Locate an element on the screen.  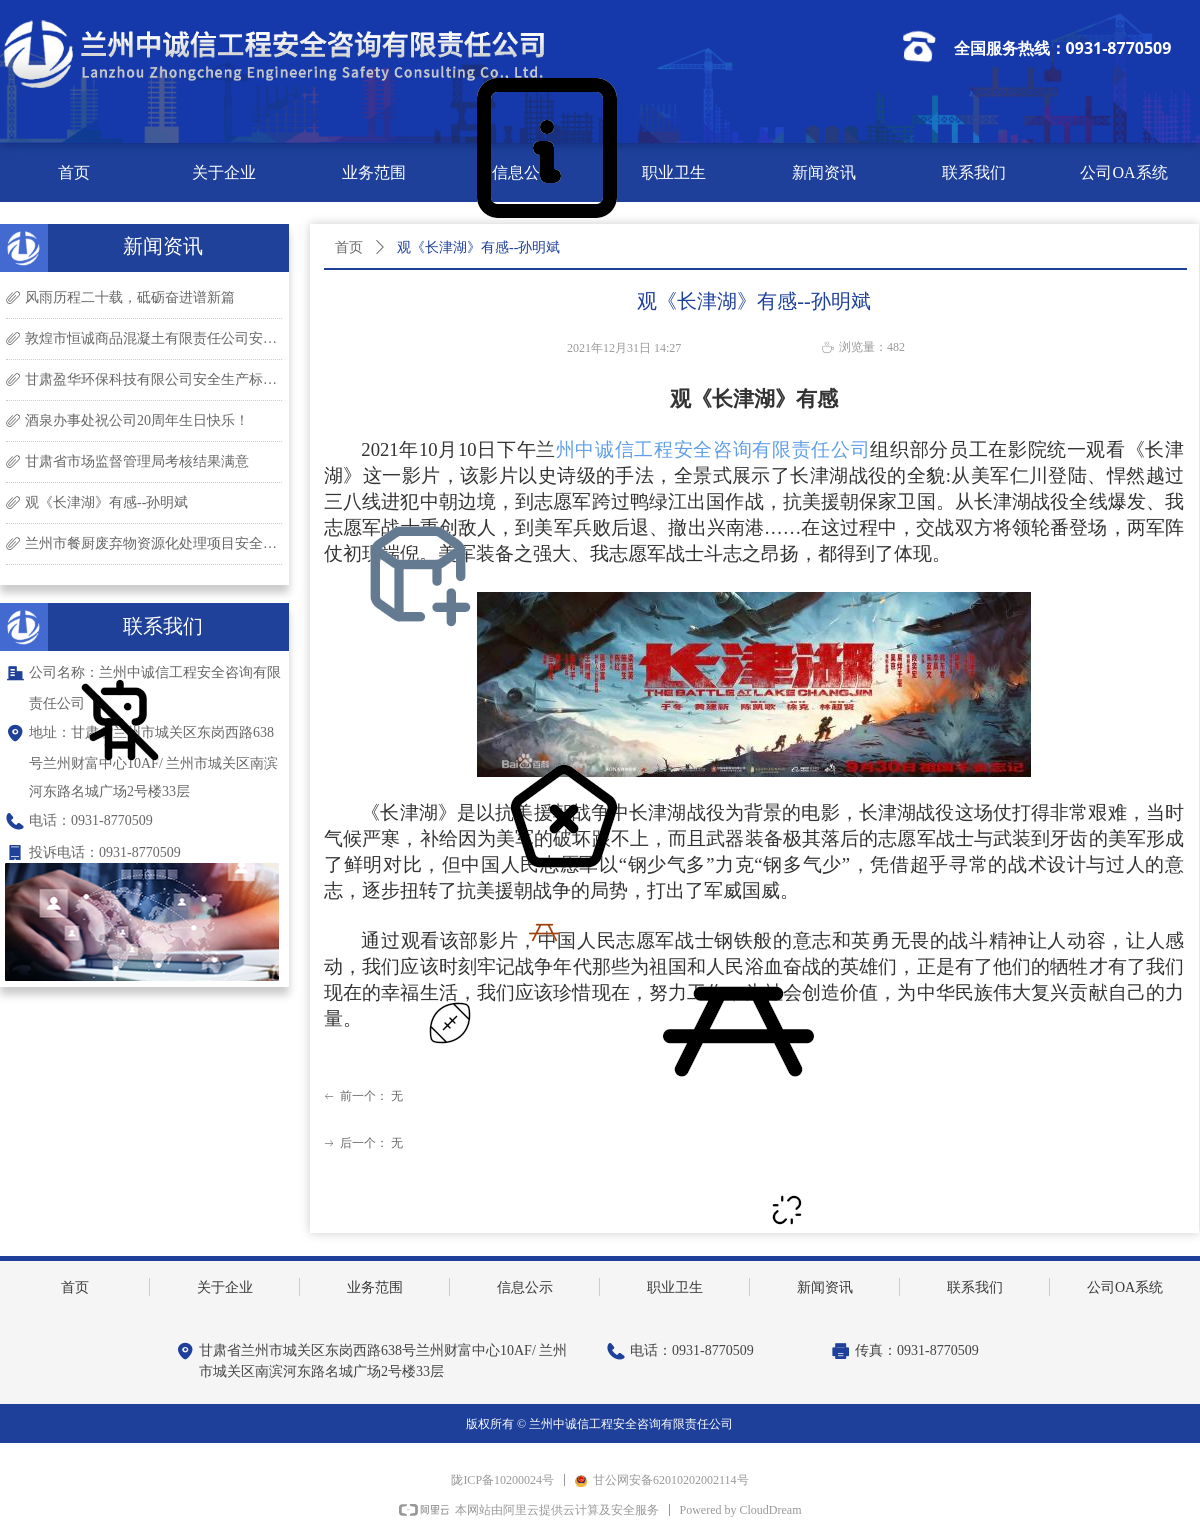
add a new 3D object or shape is located at coordinates (418, 574).